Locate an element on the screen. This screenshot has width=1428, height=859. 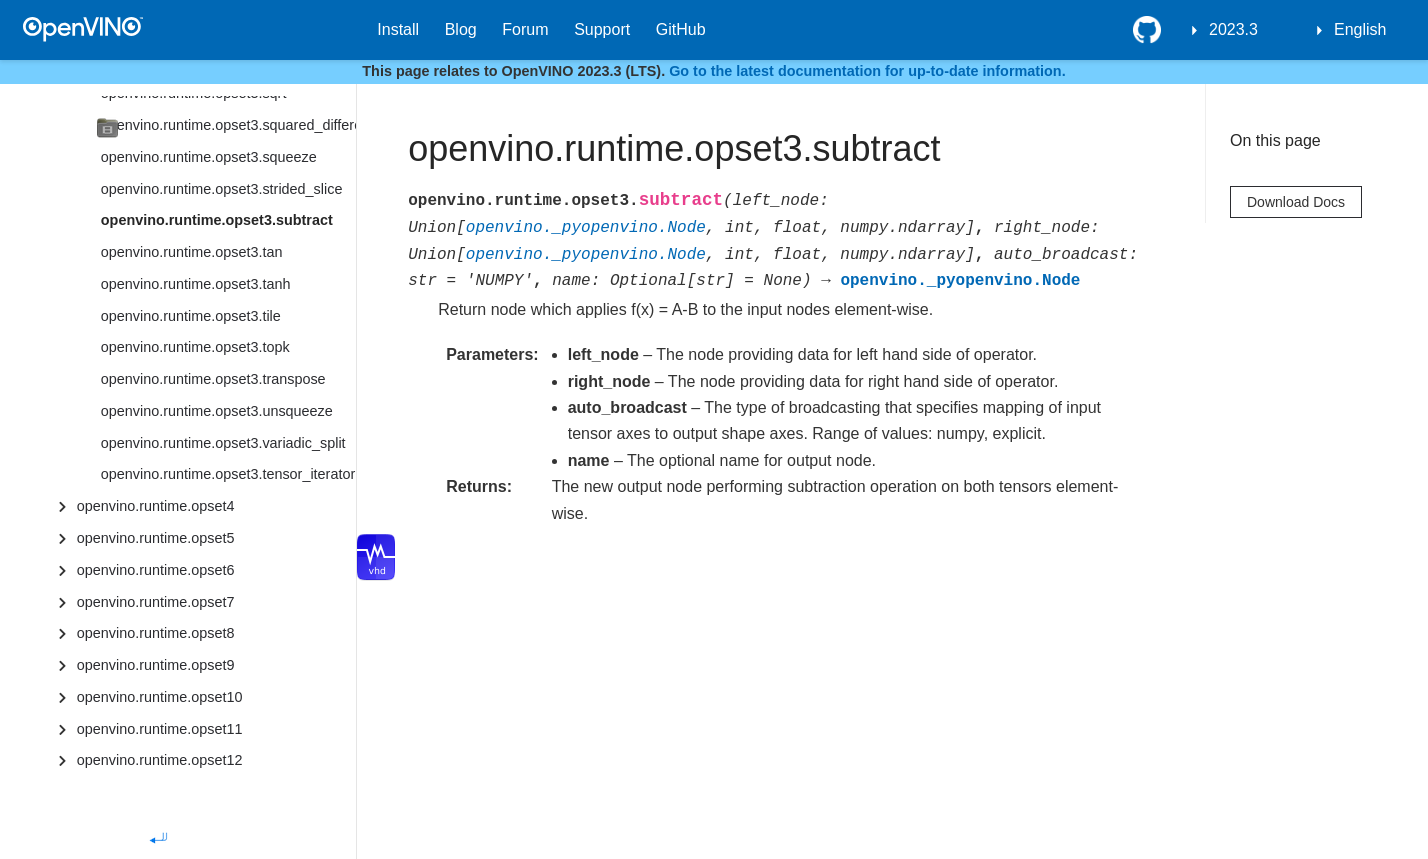
open videos folder is located at coordinates (107, 127).